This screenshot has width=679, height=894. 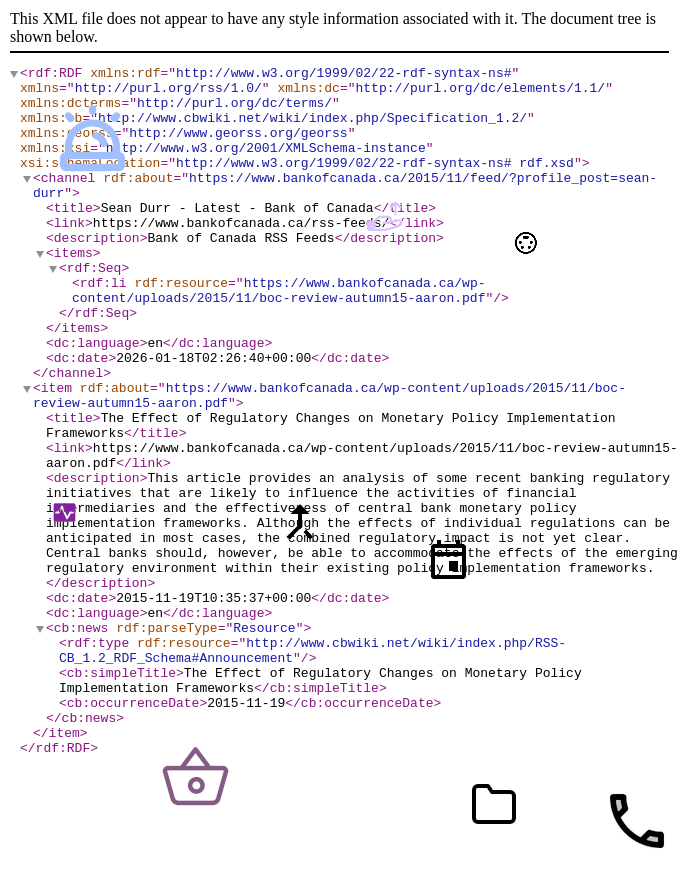 What do you see at coordinates (92, 143) in the screenshot?
I see `indicates an active alert or emergency notification` at bounding box center [92, 143].